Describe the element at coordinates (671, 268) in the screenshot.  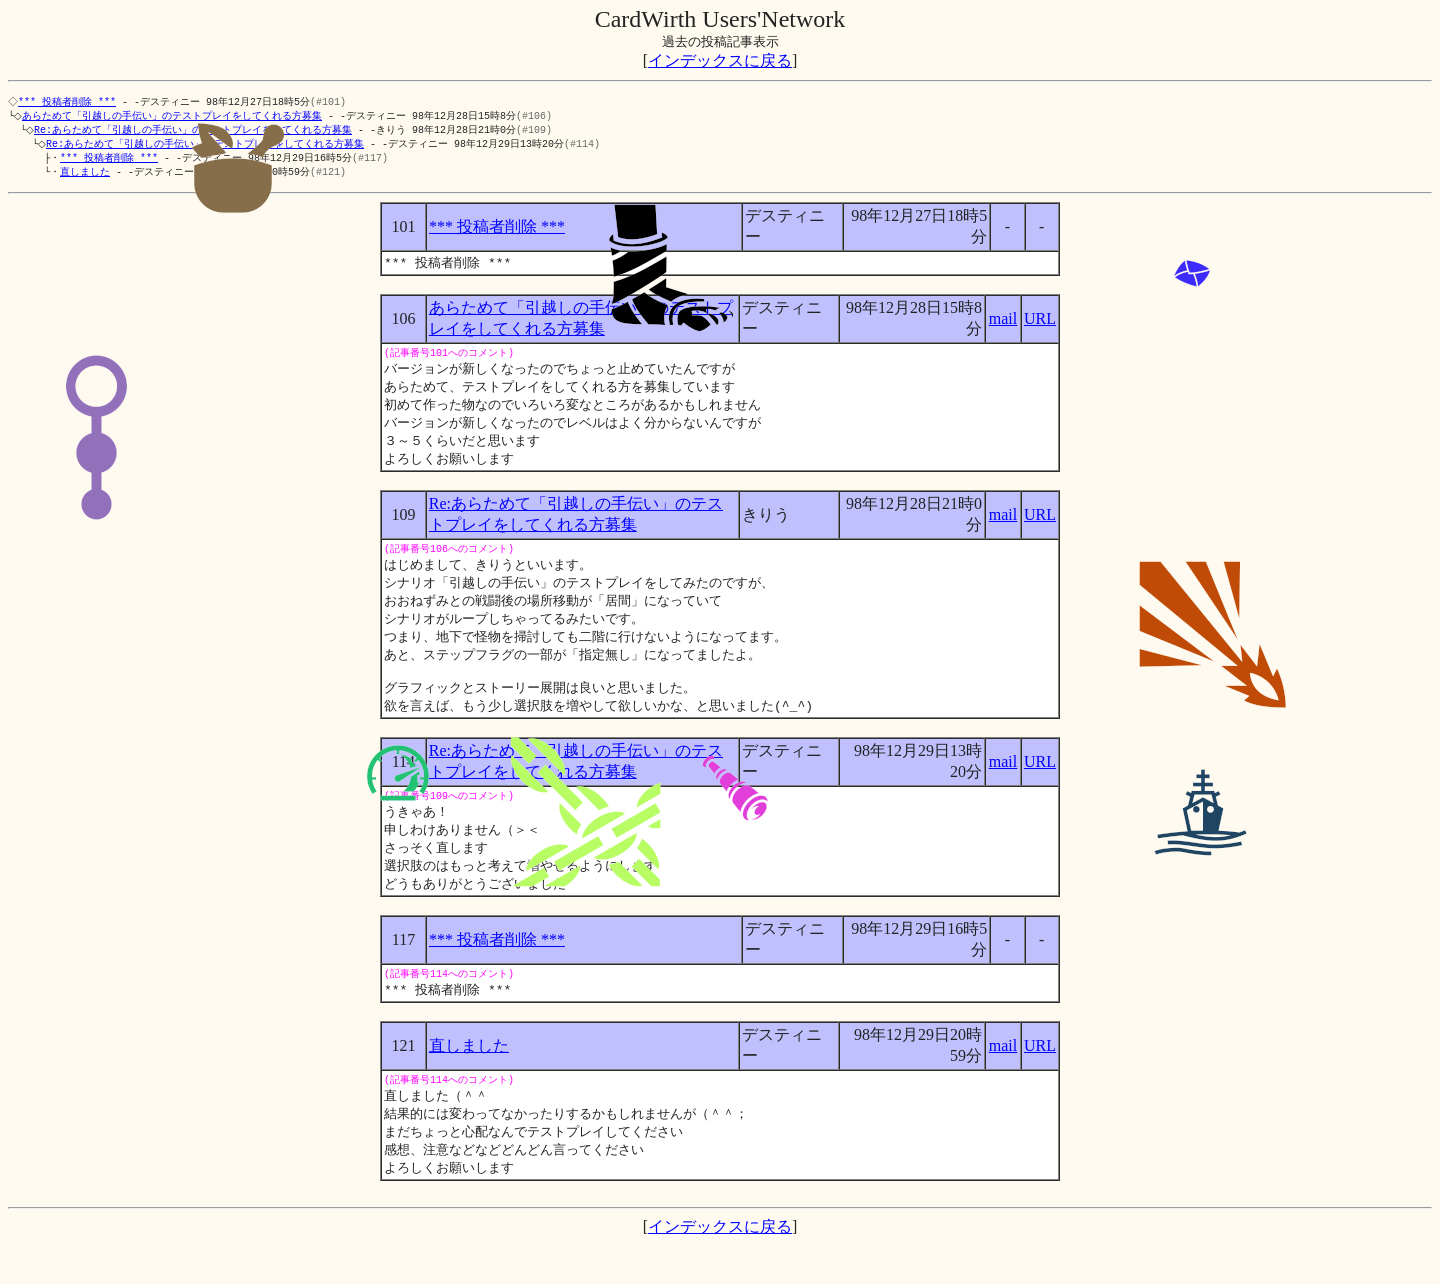
I see `indicates foot injury or bandaged condition` at that location.